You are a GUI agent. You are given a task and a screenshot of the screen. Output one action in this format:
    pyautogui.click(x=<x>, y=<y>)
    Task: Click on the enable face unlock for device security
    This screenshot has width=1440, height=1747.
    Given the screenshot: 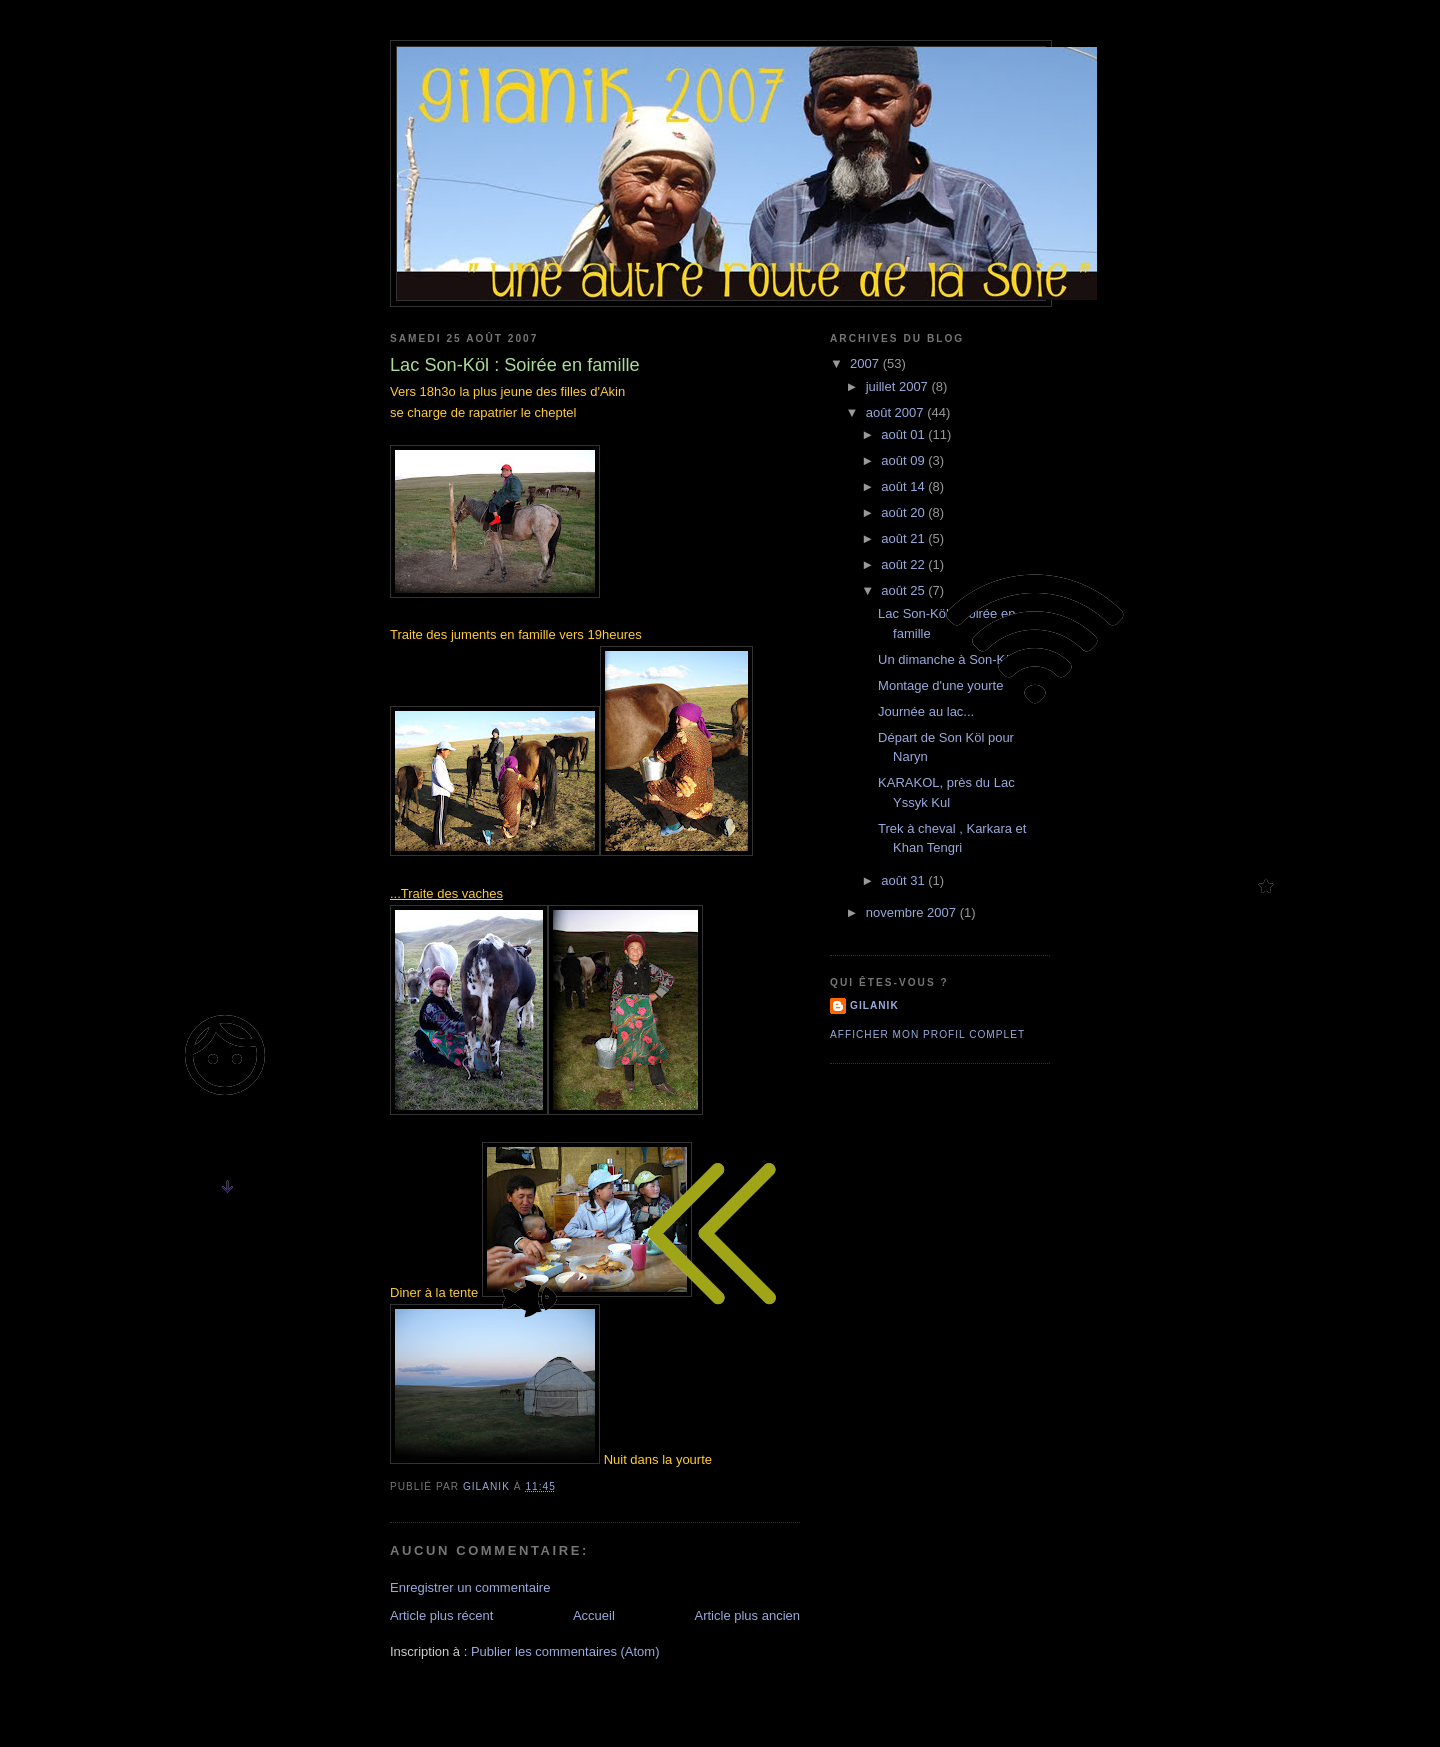 What is the action you would take?
    pyautogui.click(x=225, y=1055)
    